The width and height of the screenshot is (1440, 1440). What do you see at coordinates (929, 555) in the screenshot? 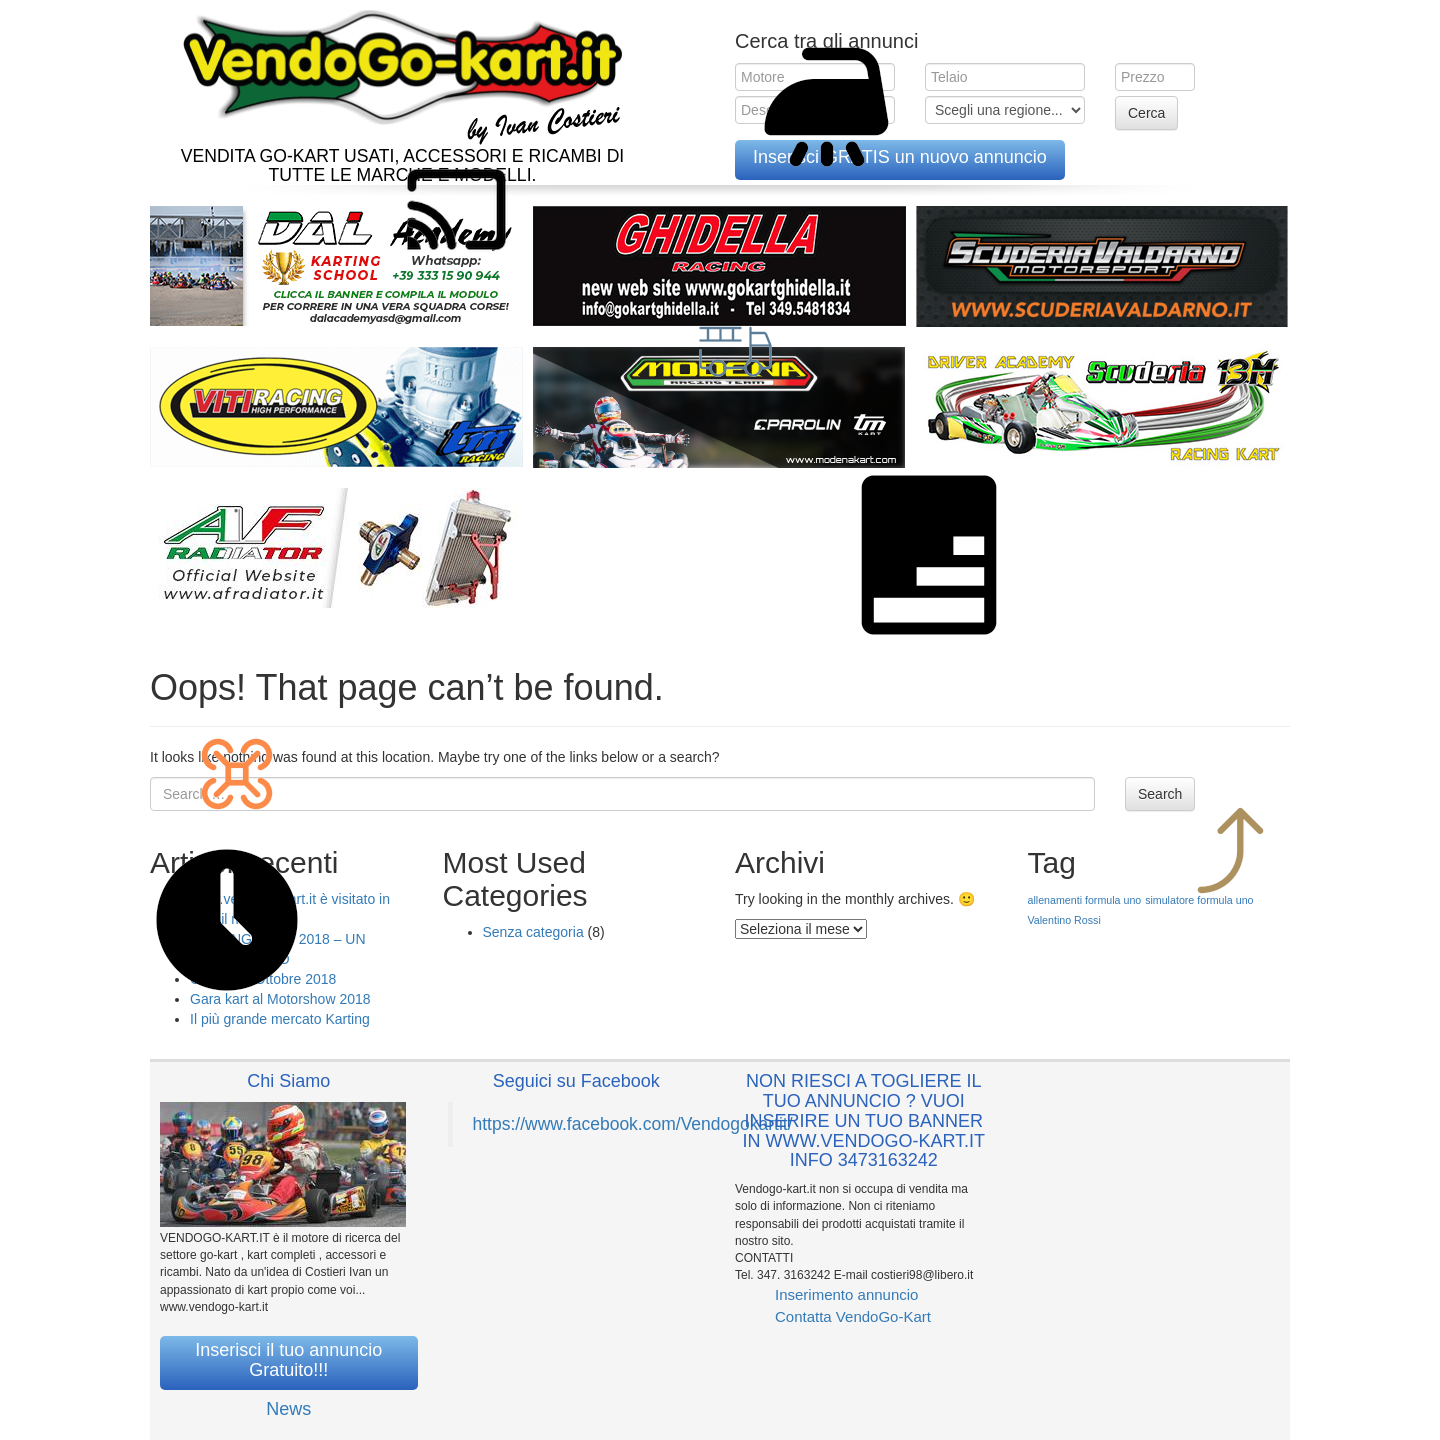
I see `indicates stairs or stairway access` at bounding box center [929, 555].